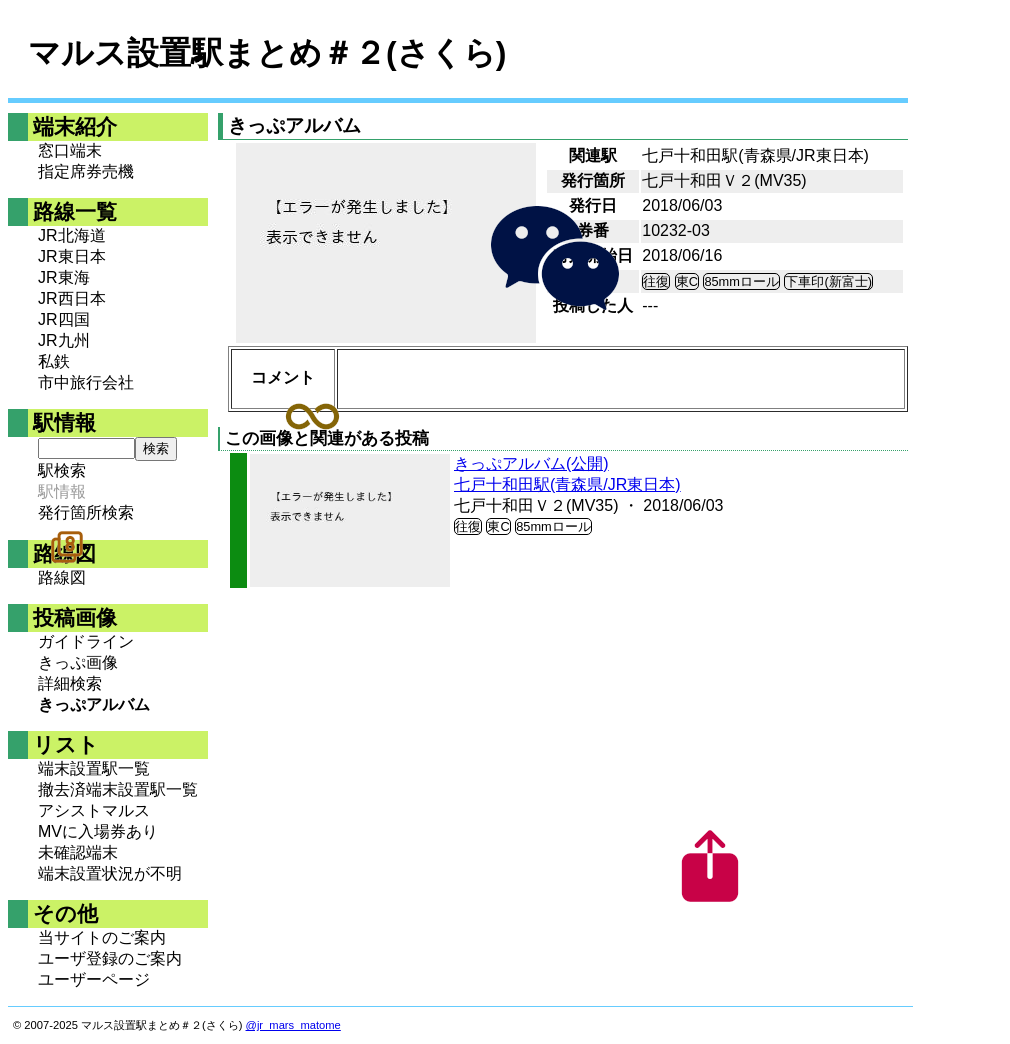  What do you see at coordinates (312, 416) in the screenshot?
I see `toggle infinite loop or repeat mode` at bounding box center [312, 416].